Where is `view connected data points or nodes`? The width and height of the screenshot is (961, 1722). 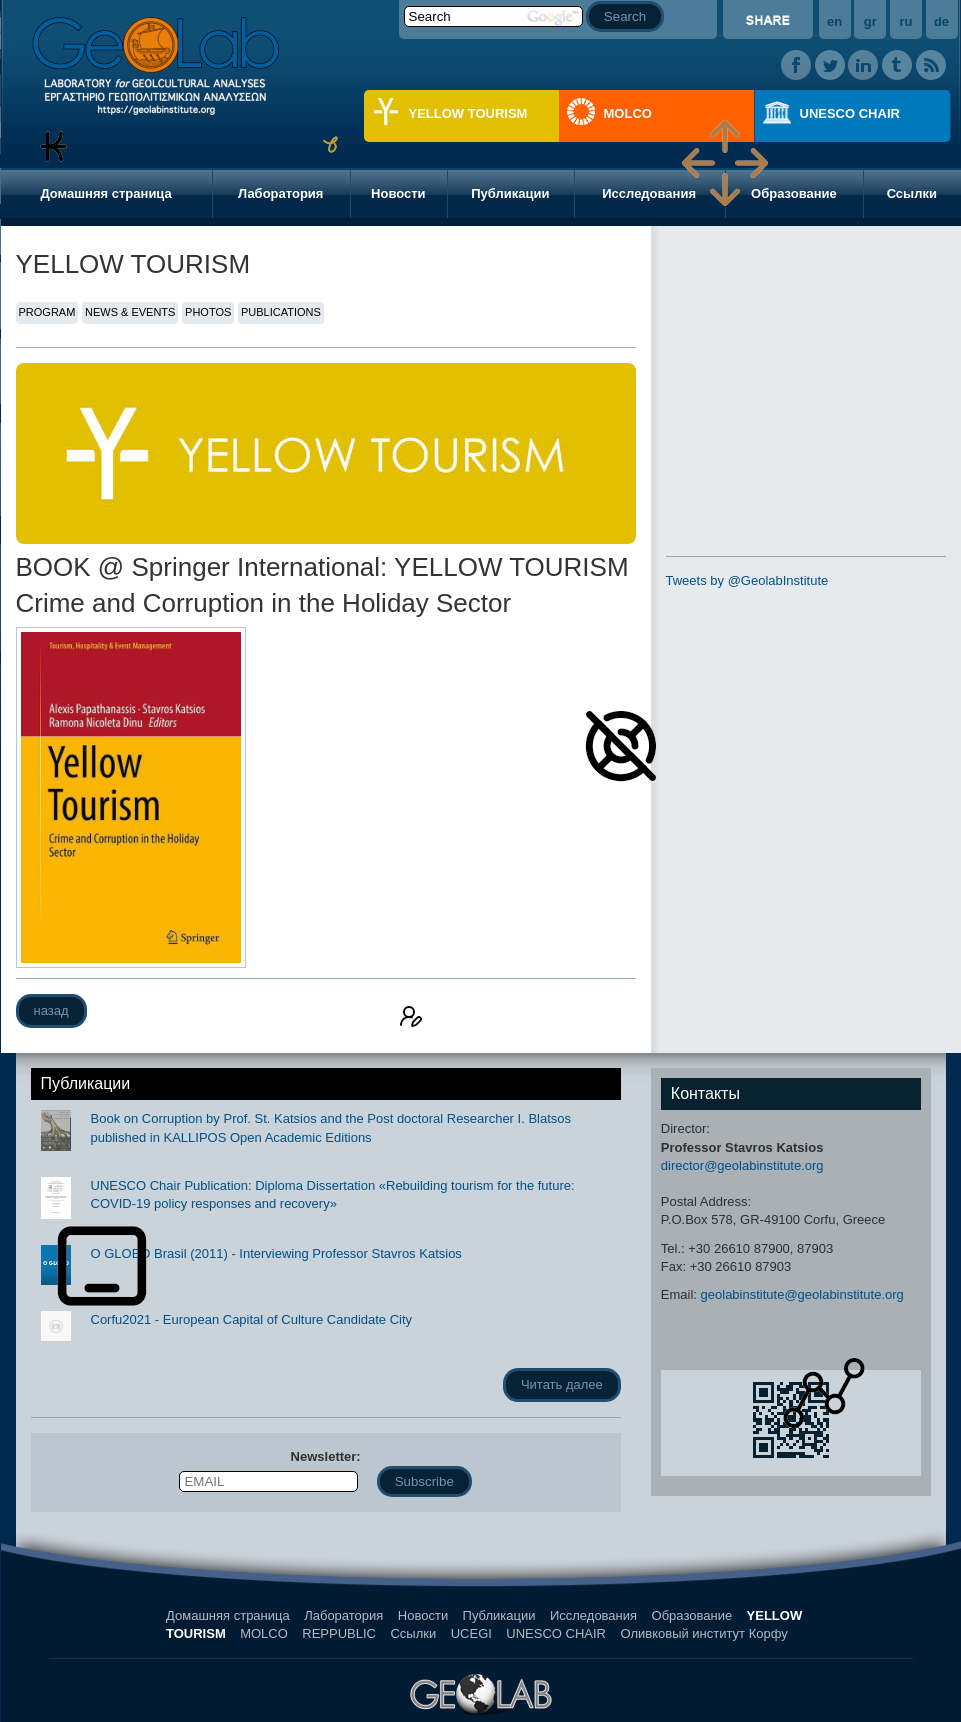 view connected data points or nodes is located at coordinates (824, 1393).